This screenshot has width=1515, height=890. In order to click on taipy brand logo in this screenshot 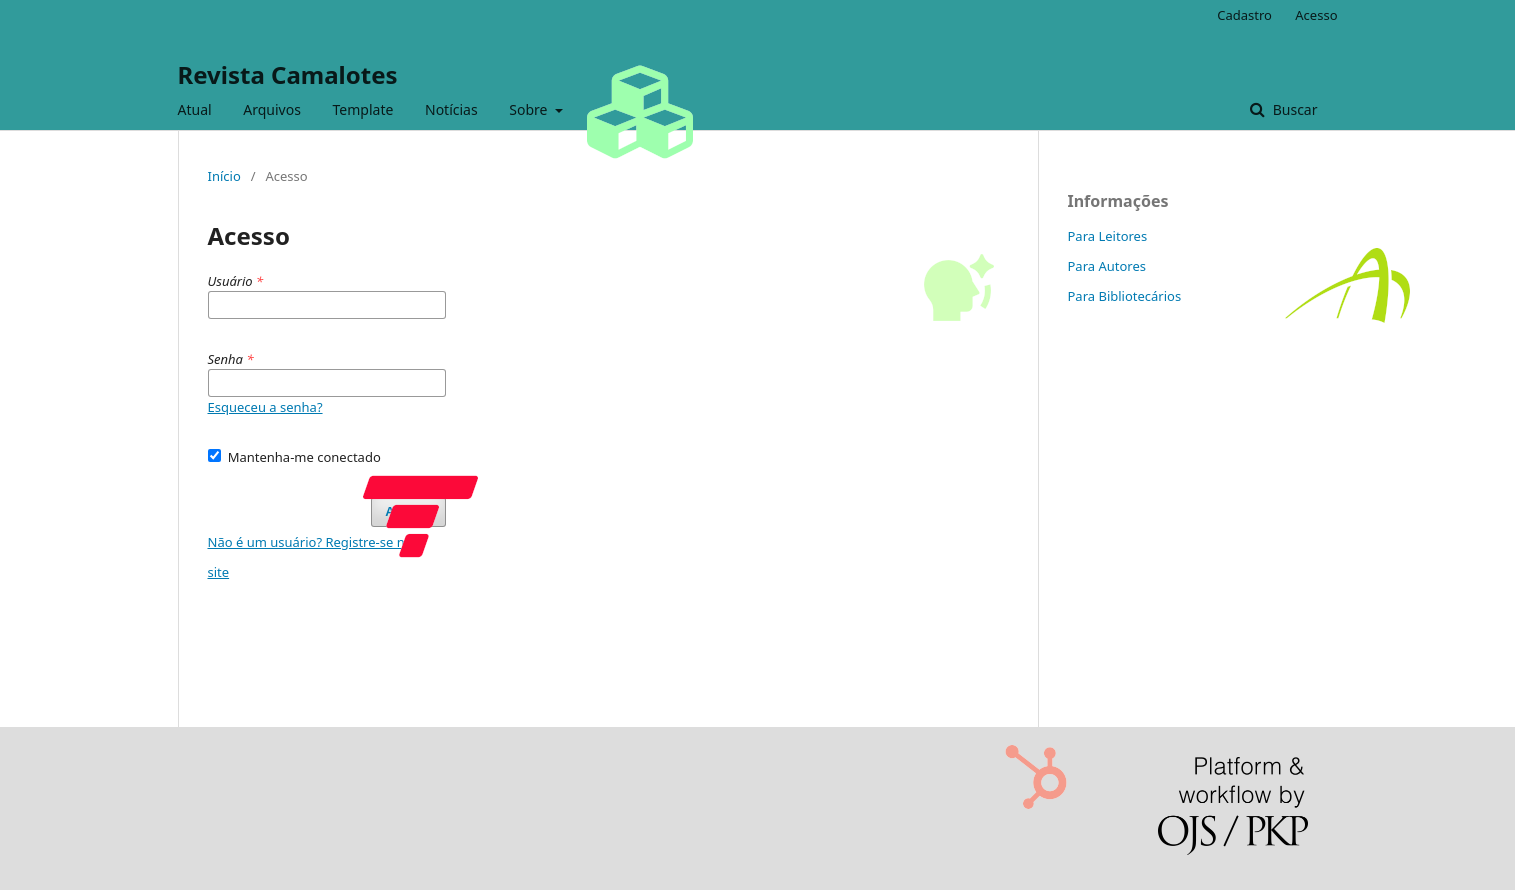, I will do `click(420, 516)`.